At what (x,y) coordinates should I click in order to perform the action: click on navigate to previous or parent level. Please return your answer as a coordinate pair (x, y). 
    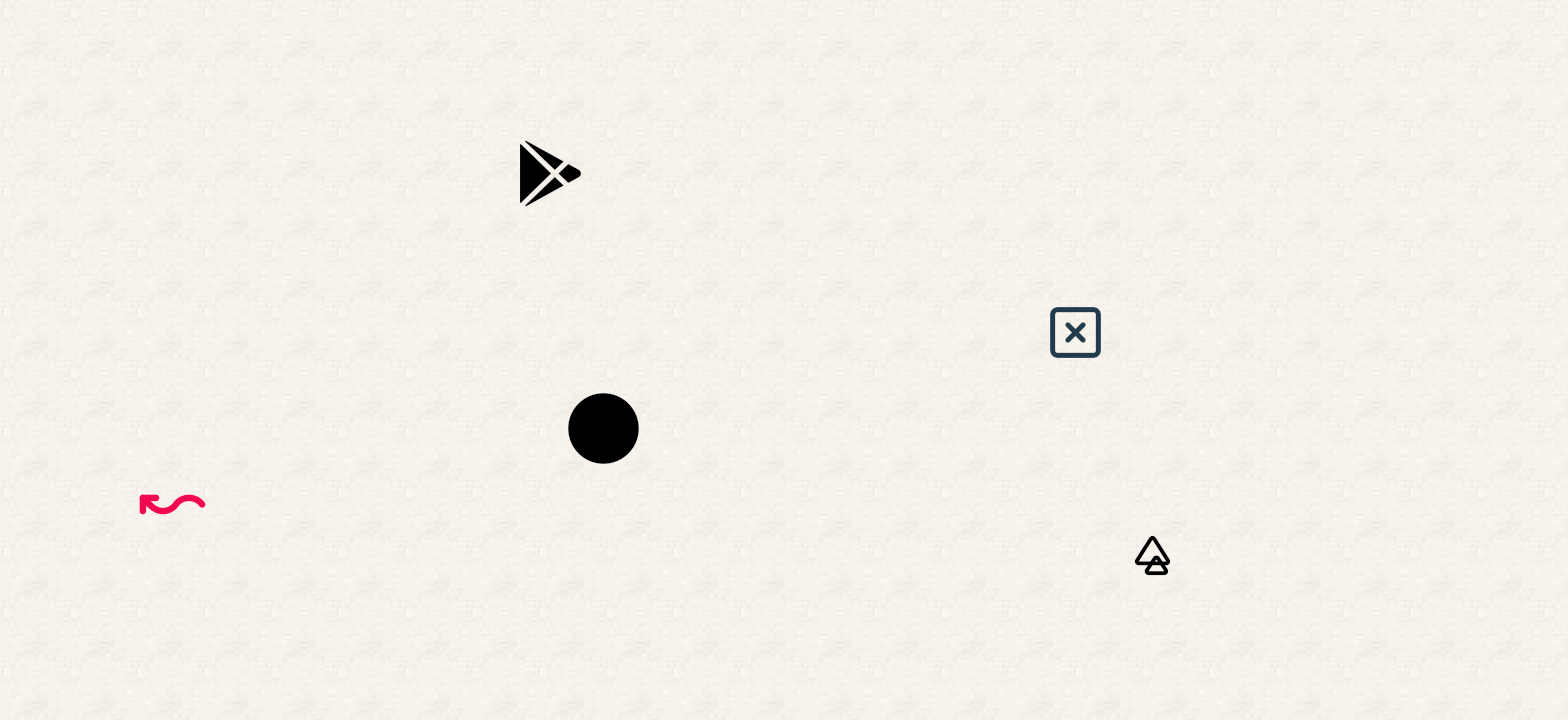
    Looking at the image, I should click on (1152, 555).